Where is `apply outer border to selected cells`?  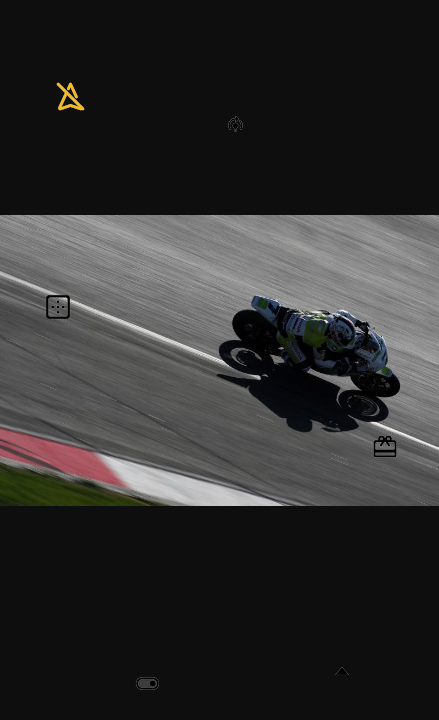
apply outer border to selected cells is located at coordinates (58, 307).